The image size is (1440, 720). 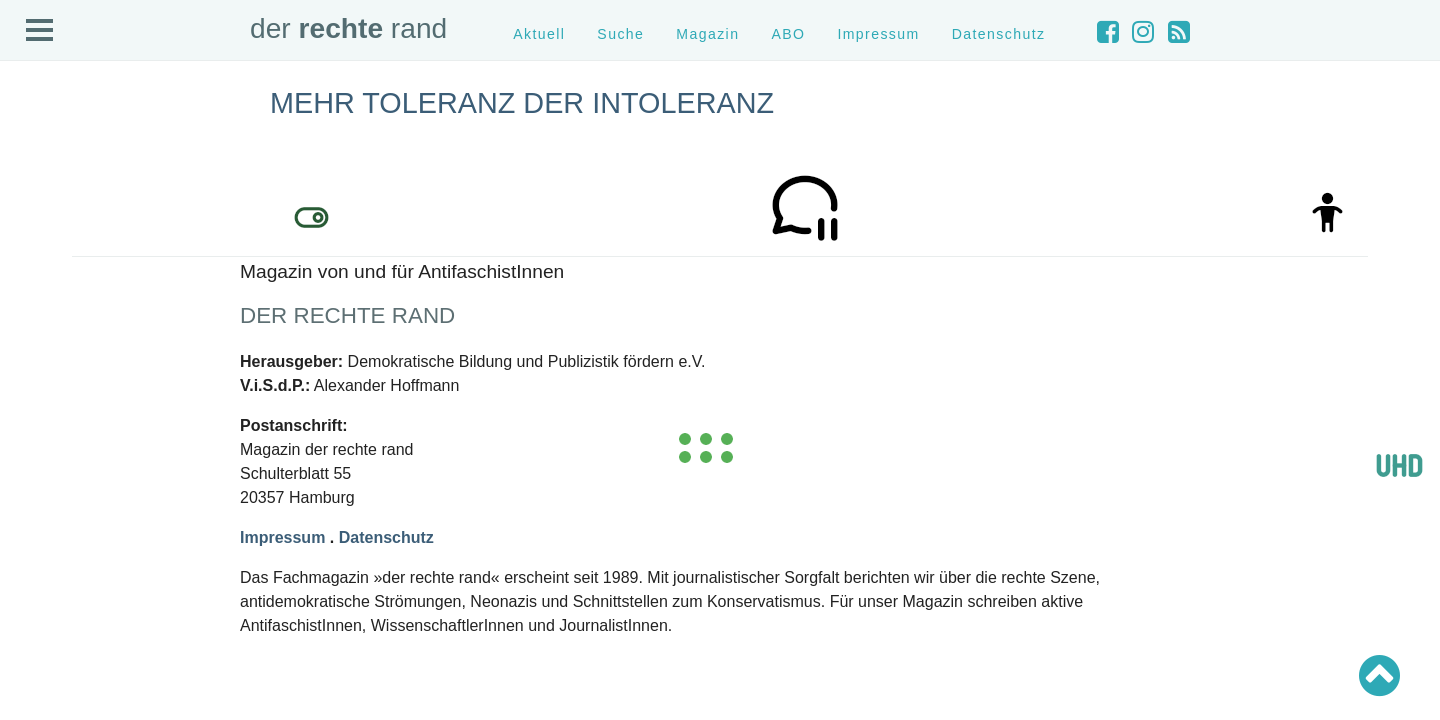 I want to click on toggle switch in the on position, so click(x=311, y=217).